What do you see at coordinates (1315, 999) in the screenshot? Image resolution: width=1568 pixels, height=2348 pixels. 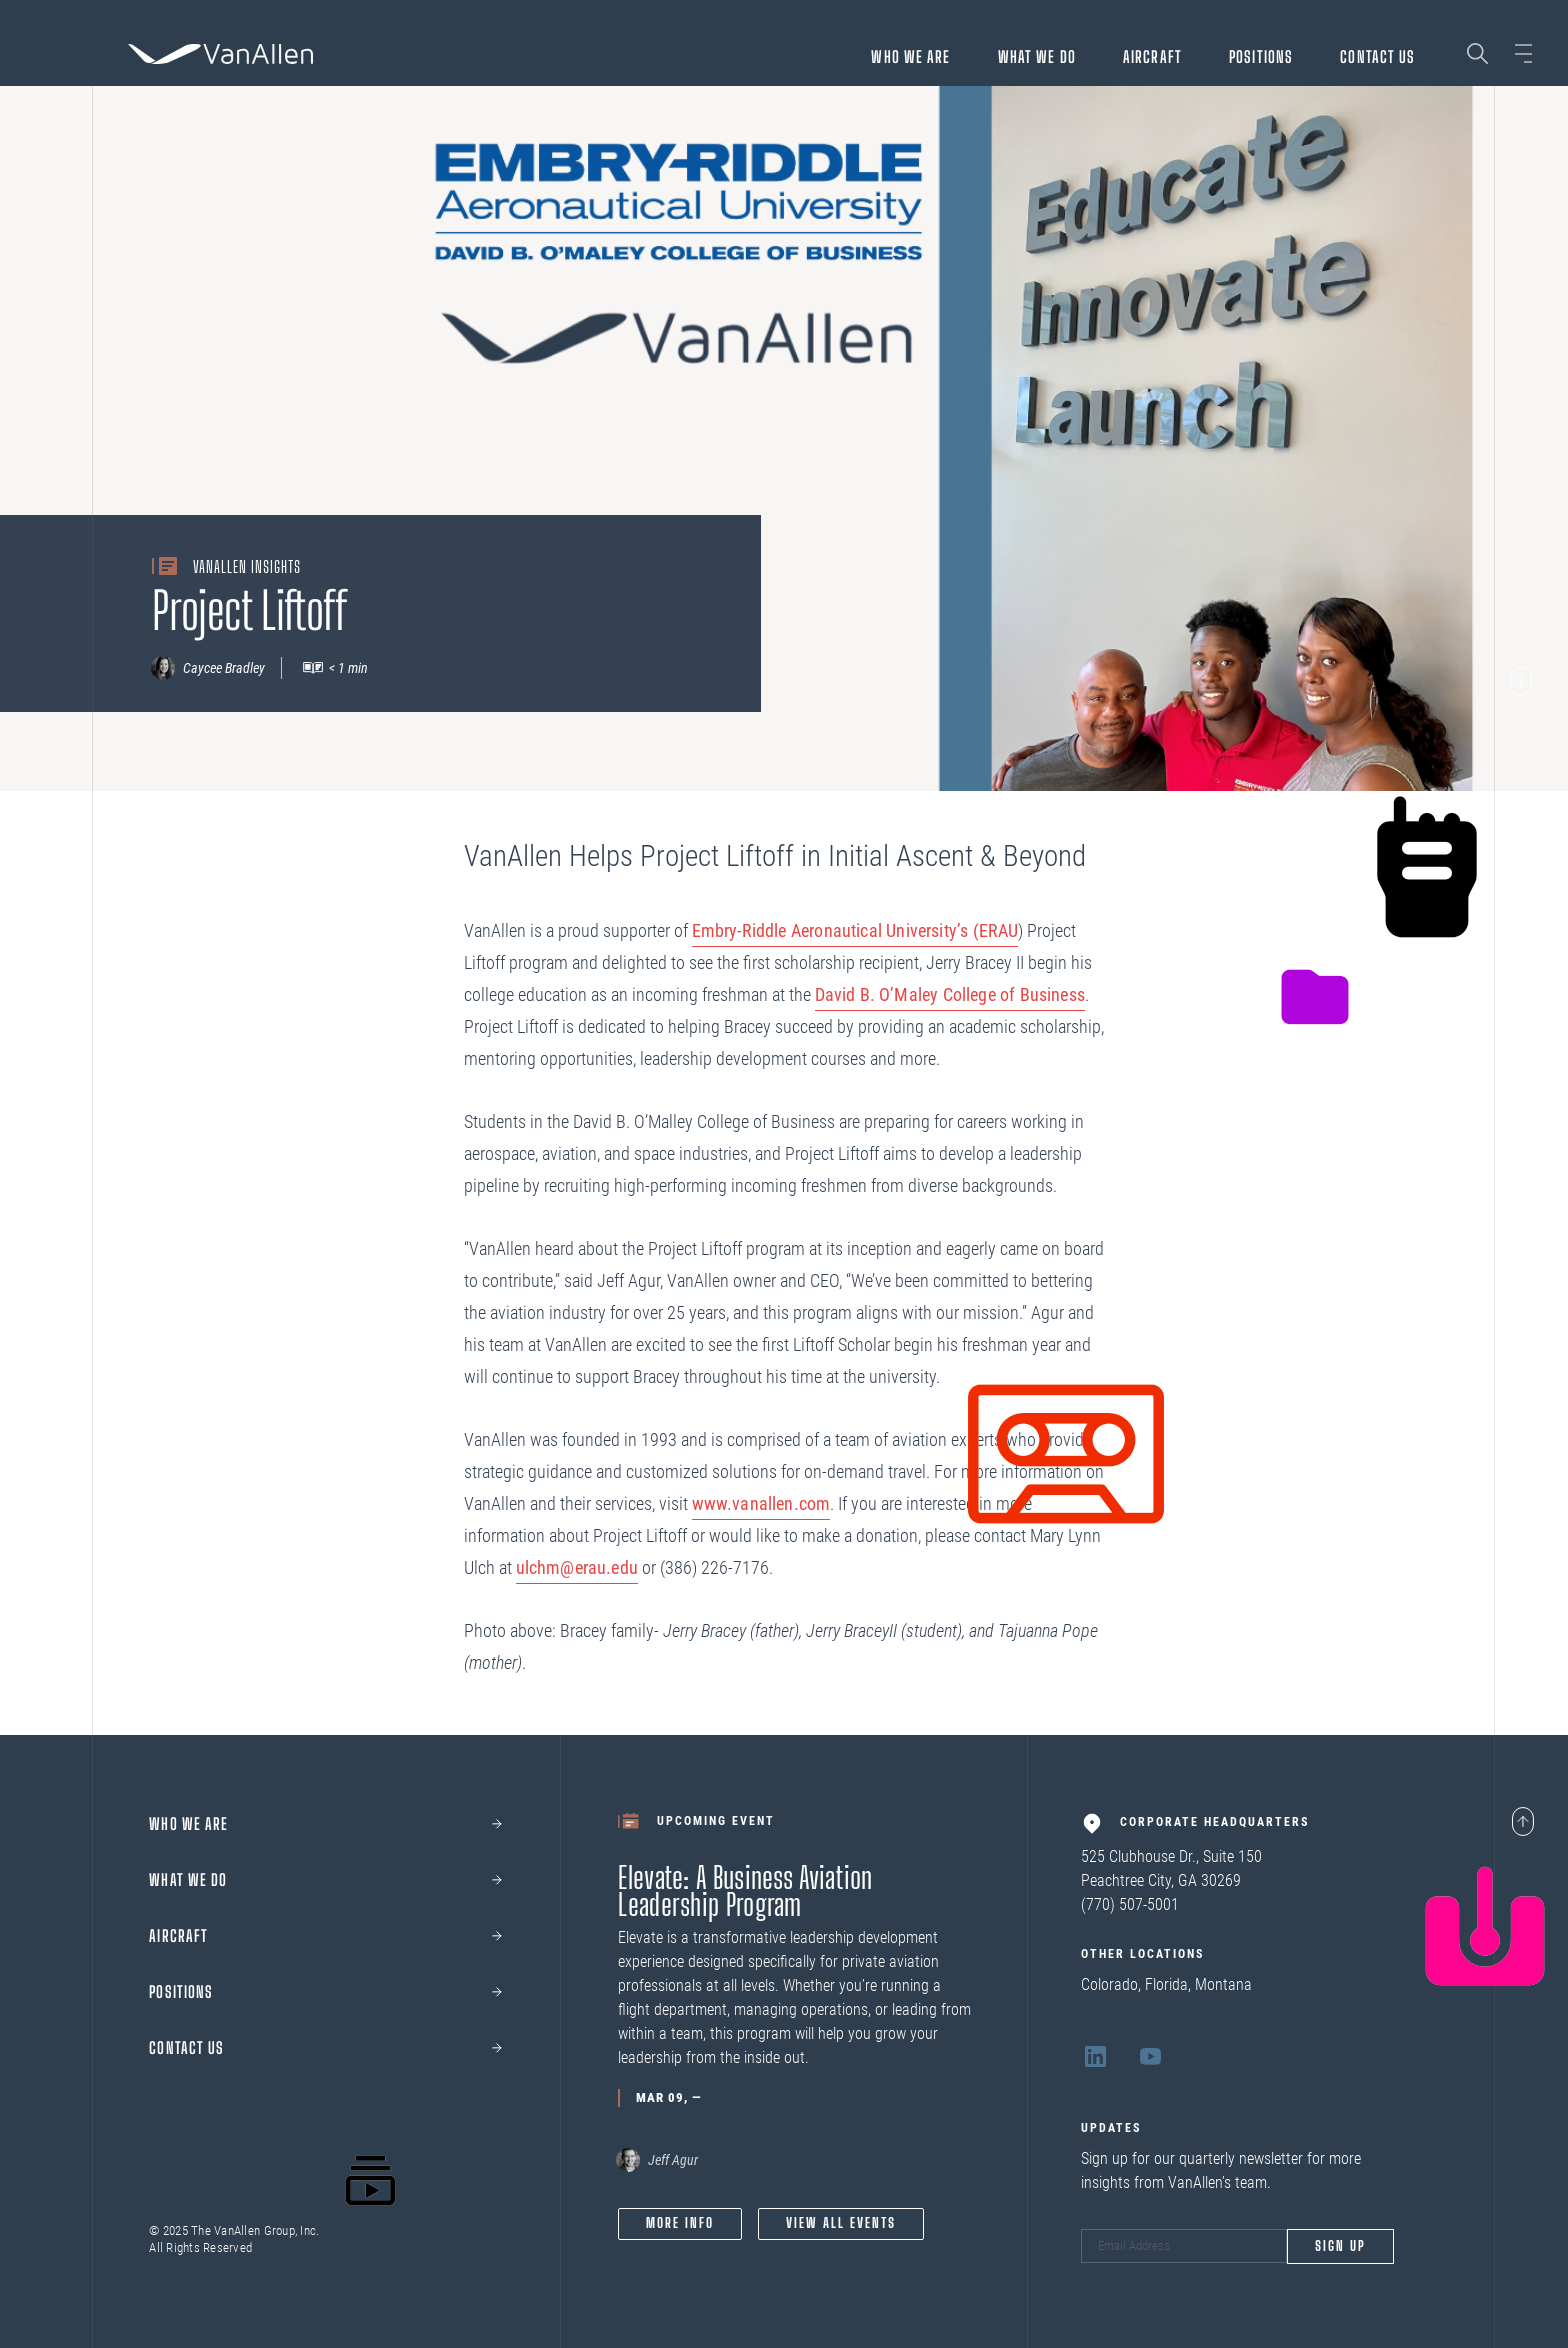 I see `open folder to view contents` at bounding box center [1315, 999].